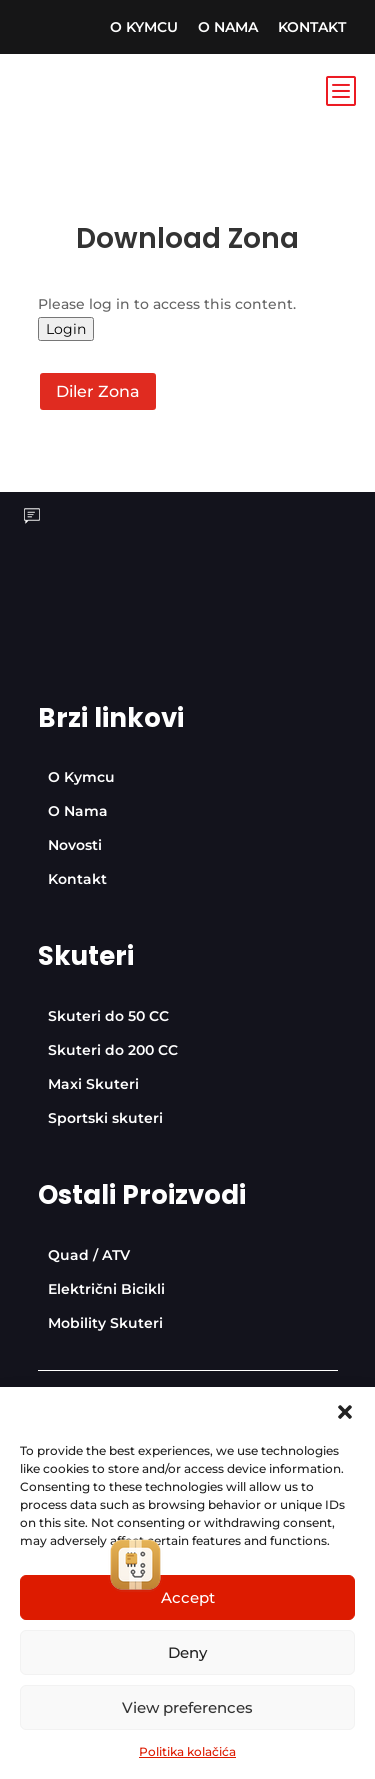 The image size is (375, 1779). I want to click on neochat messaging app system tray icon, so click(32, 516).